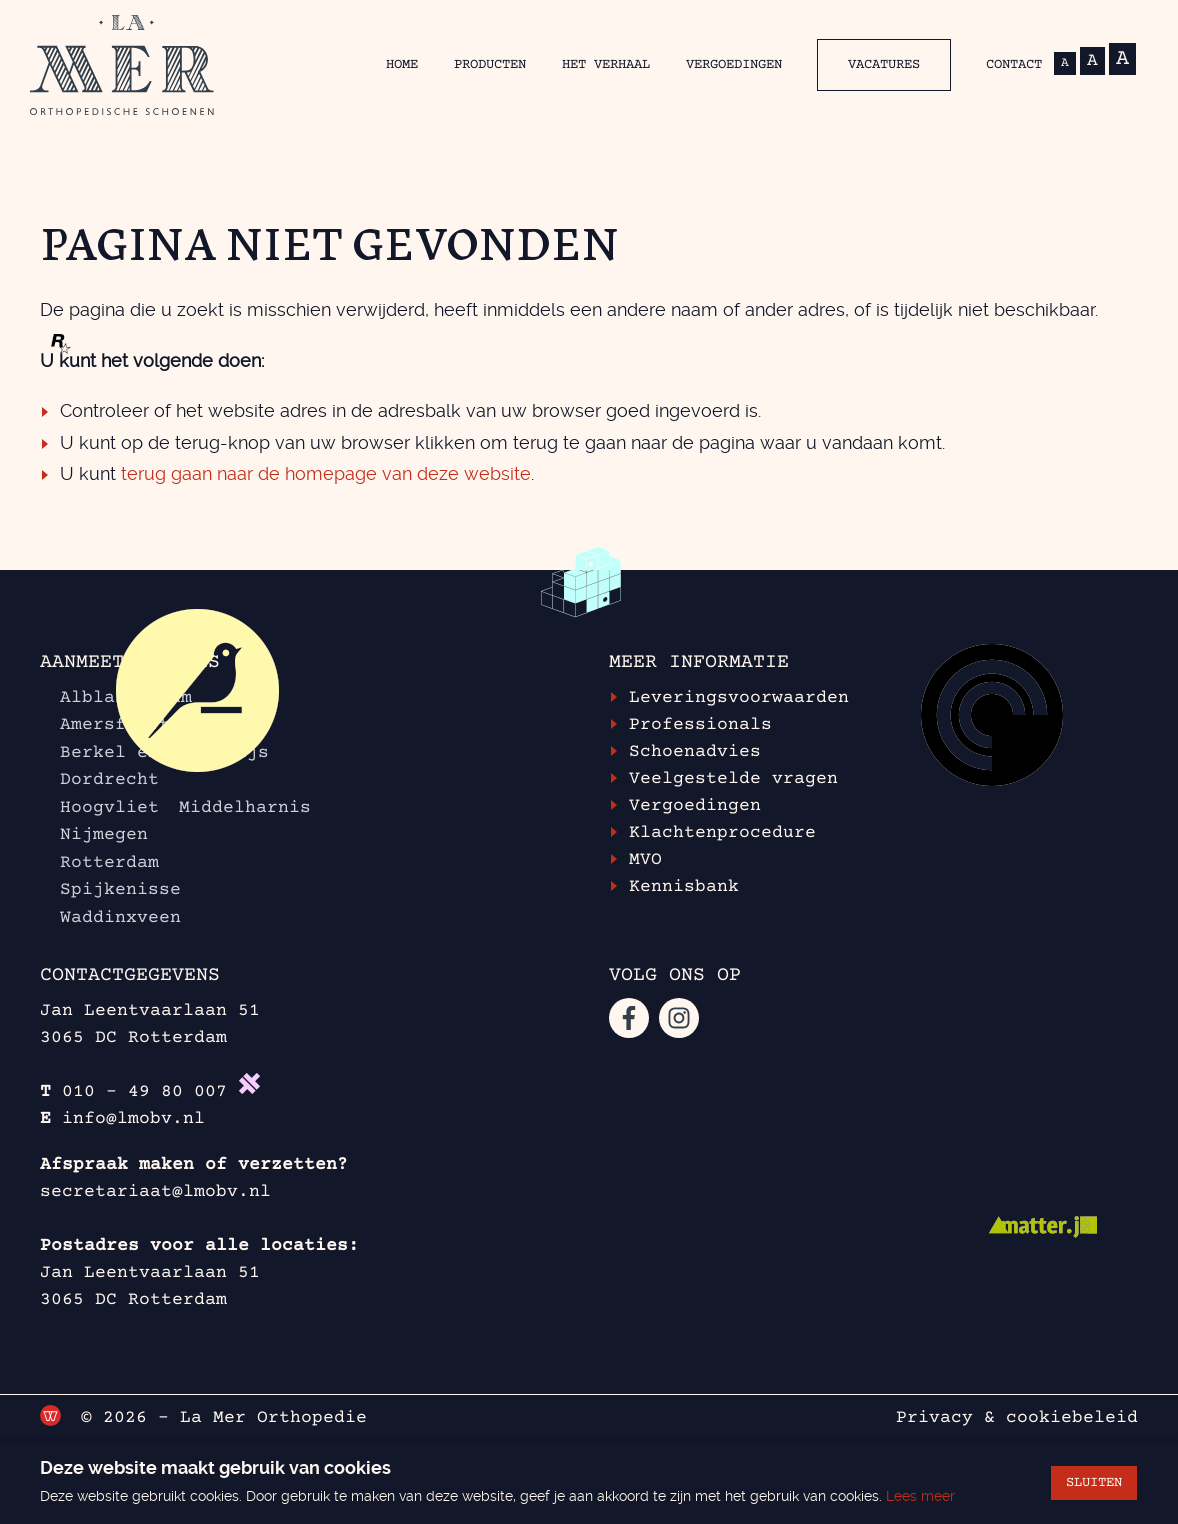  Describe the element at coordinates (249, 1083) in the screenshot. I see `capacitor framework logo` at that location.